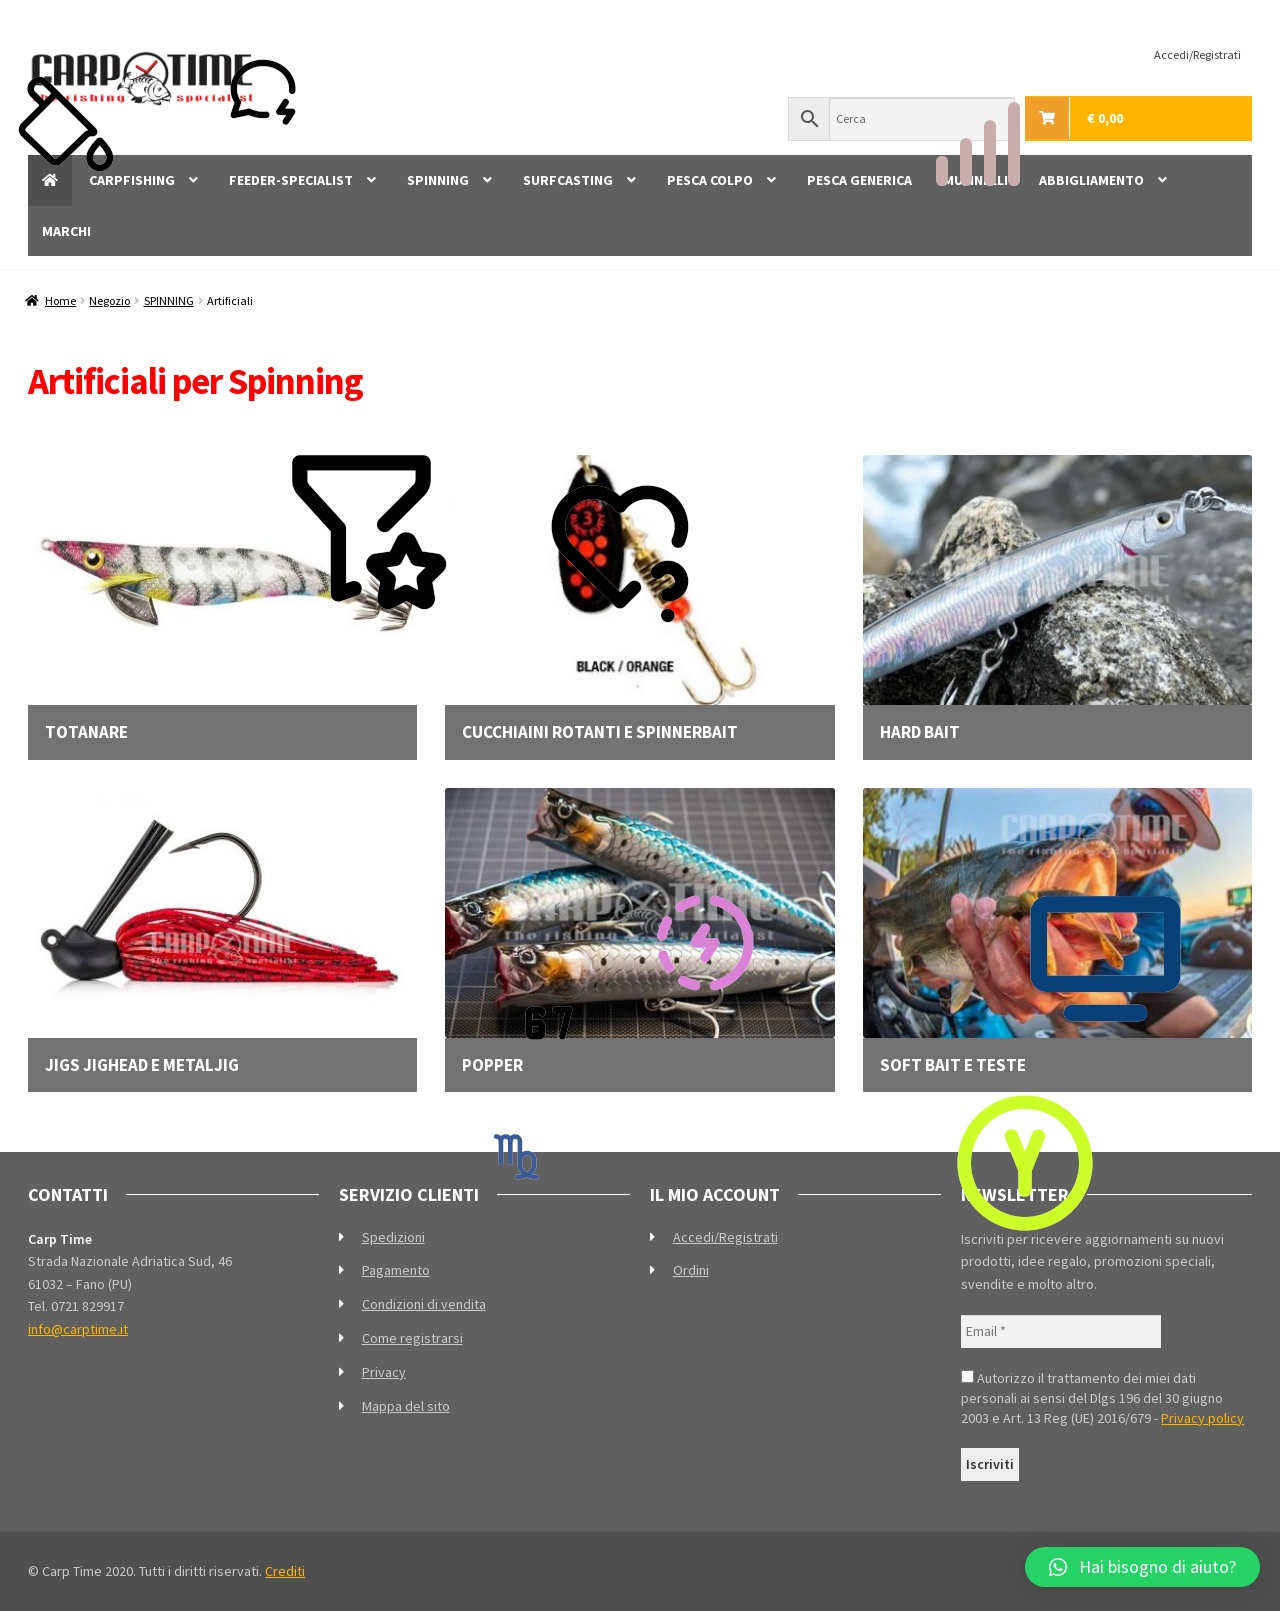 This screenshot has width=1280, height=1611. Describe the element at coordinates (978, 144) in the screenshot. I see `indicates full signal strength` at that location.